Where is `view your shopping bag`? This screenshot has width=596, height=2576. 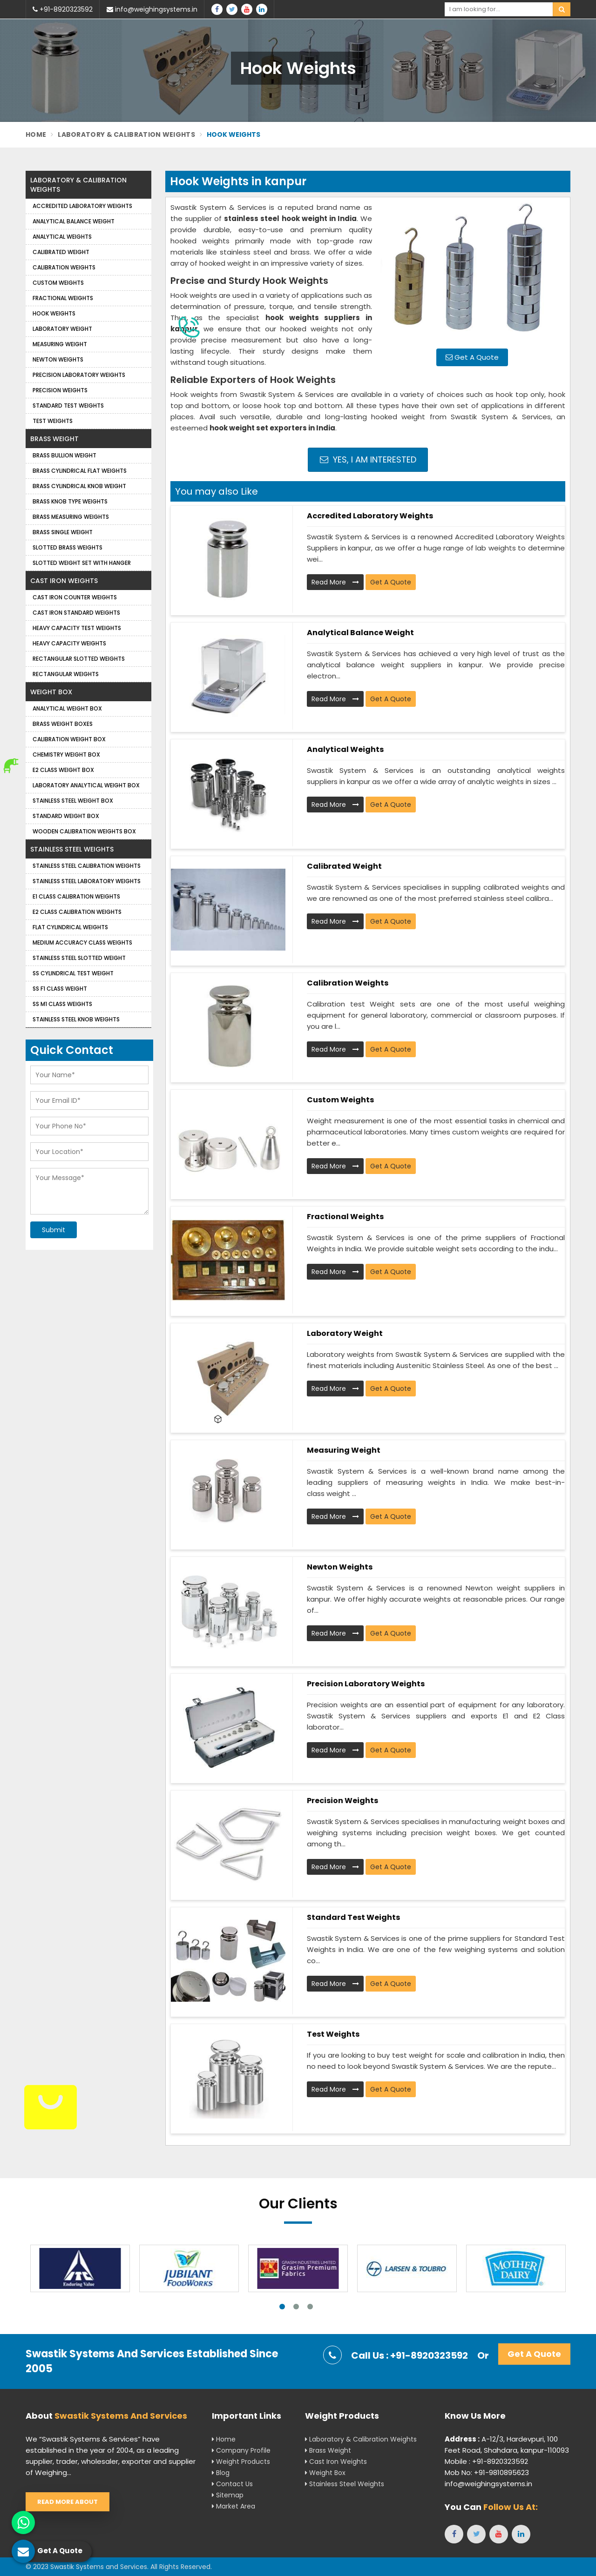
view your shopping bag is located at coordinates (50, 2107).